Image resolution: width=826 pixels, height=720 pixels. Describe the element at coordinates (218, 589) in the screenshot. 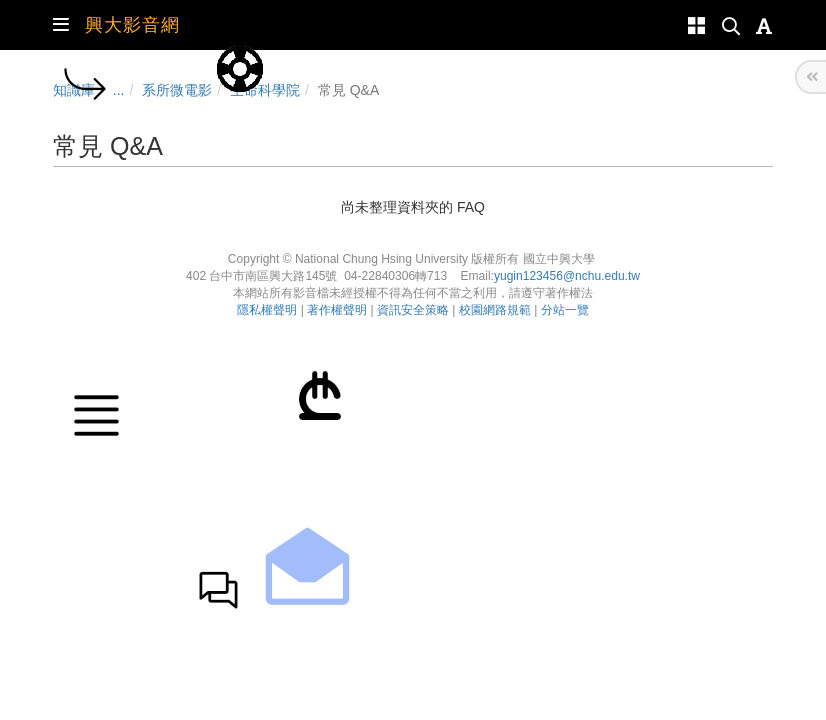

I see `open your conversations` at that location.